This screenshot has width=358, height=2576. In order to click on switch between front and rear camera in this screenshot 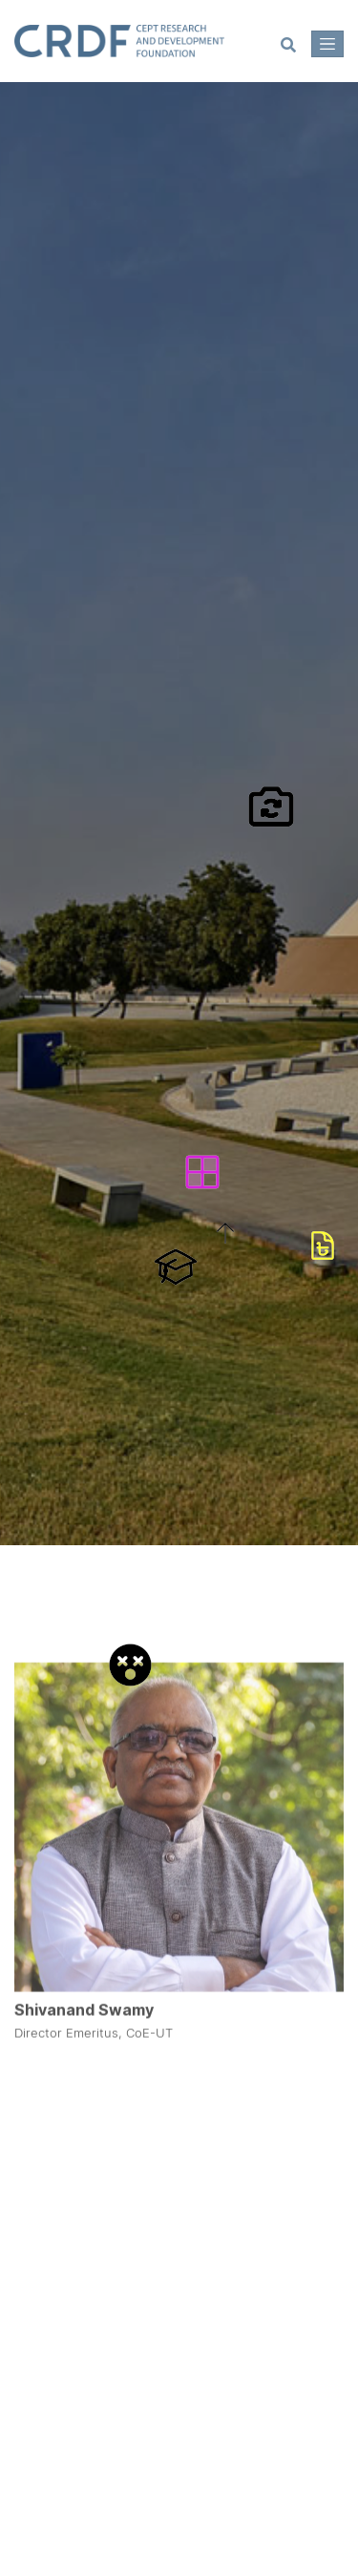, I will do `click(271, 807)`.